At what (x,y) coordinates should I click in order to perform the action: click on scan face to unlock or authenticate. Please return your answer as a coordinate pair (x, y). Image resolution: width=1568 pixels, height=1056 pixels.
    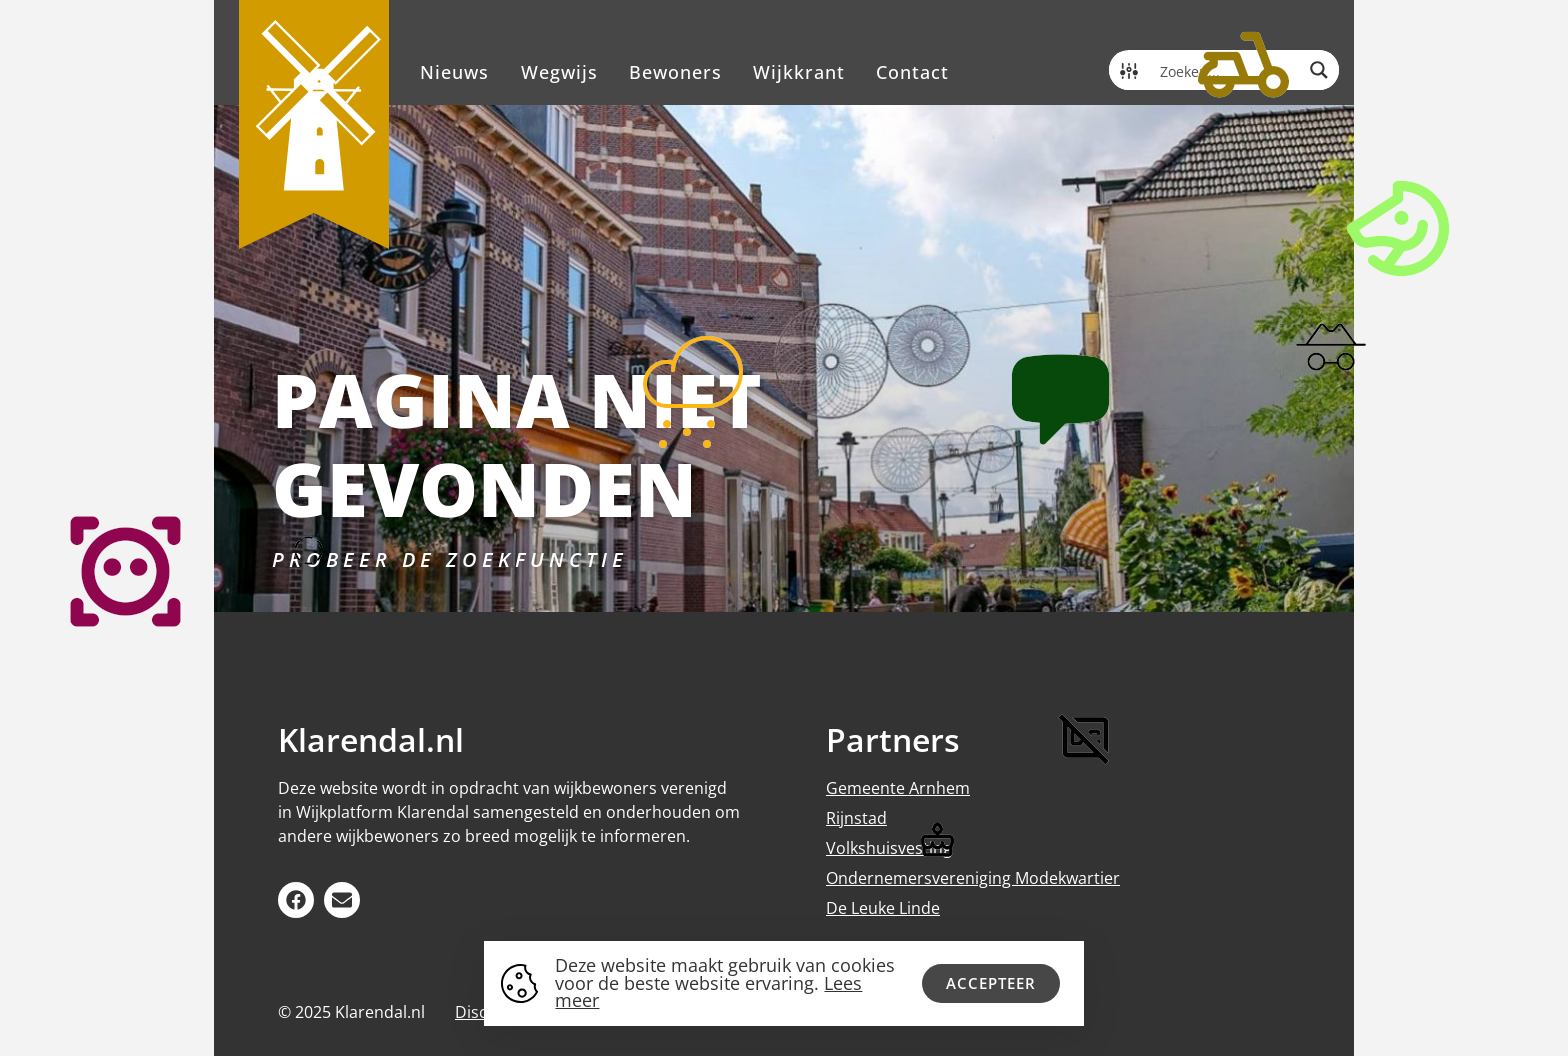
    Looking at the image, I should click on (125, 571).